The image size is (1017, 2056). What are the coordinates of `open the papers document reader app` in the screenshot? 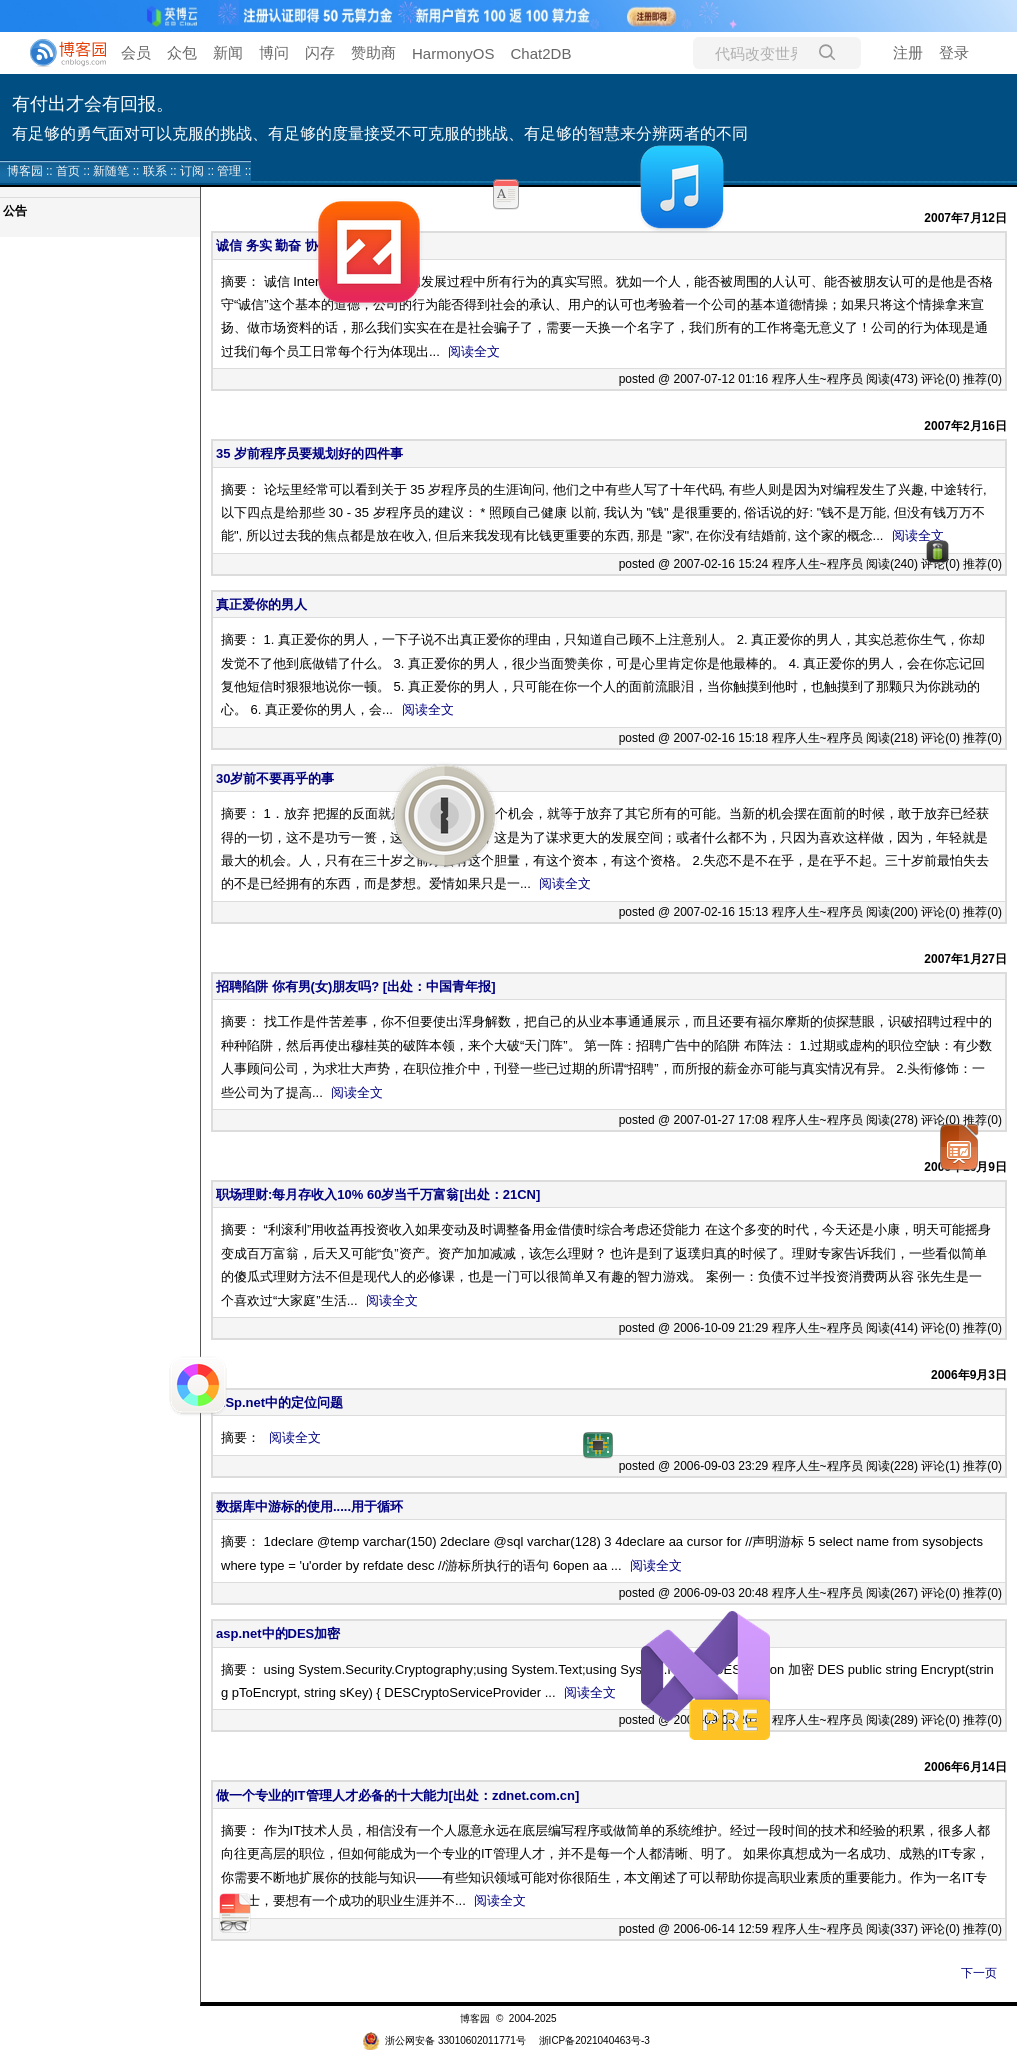 It's located at (235, 1913).